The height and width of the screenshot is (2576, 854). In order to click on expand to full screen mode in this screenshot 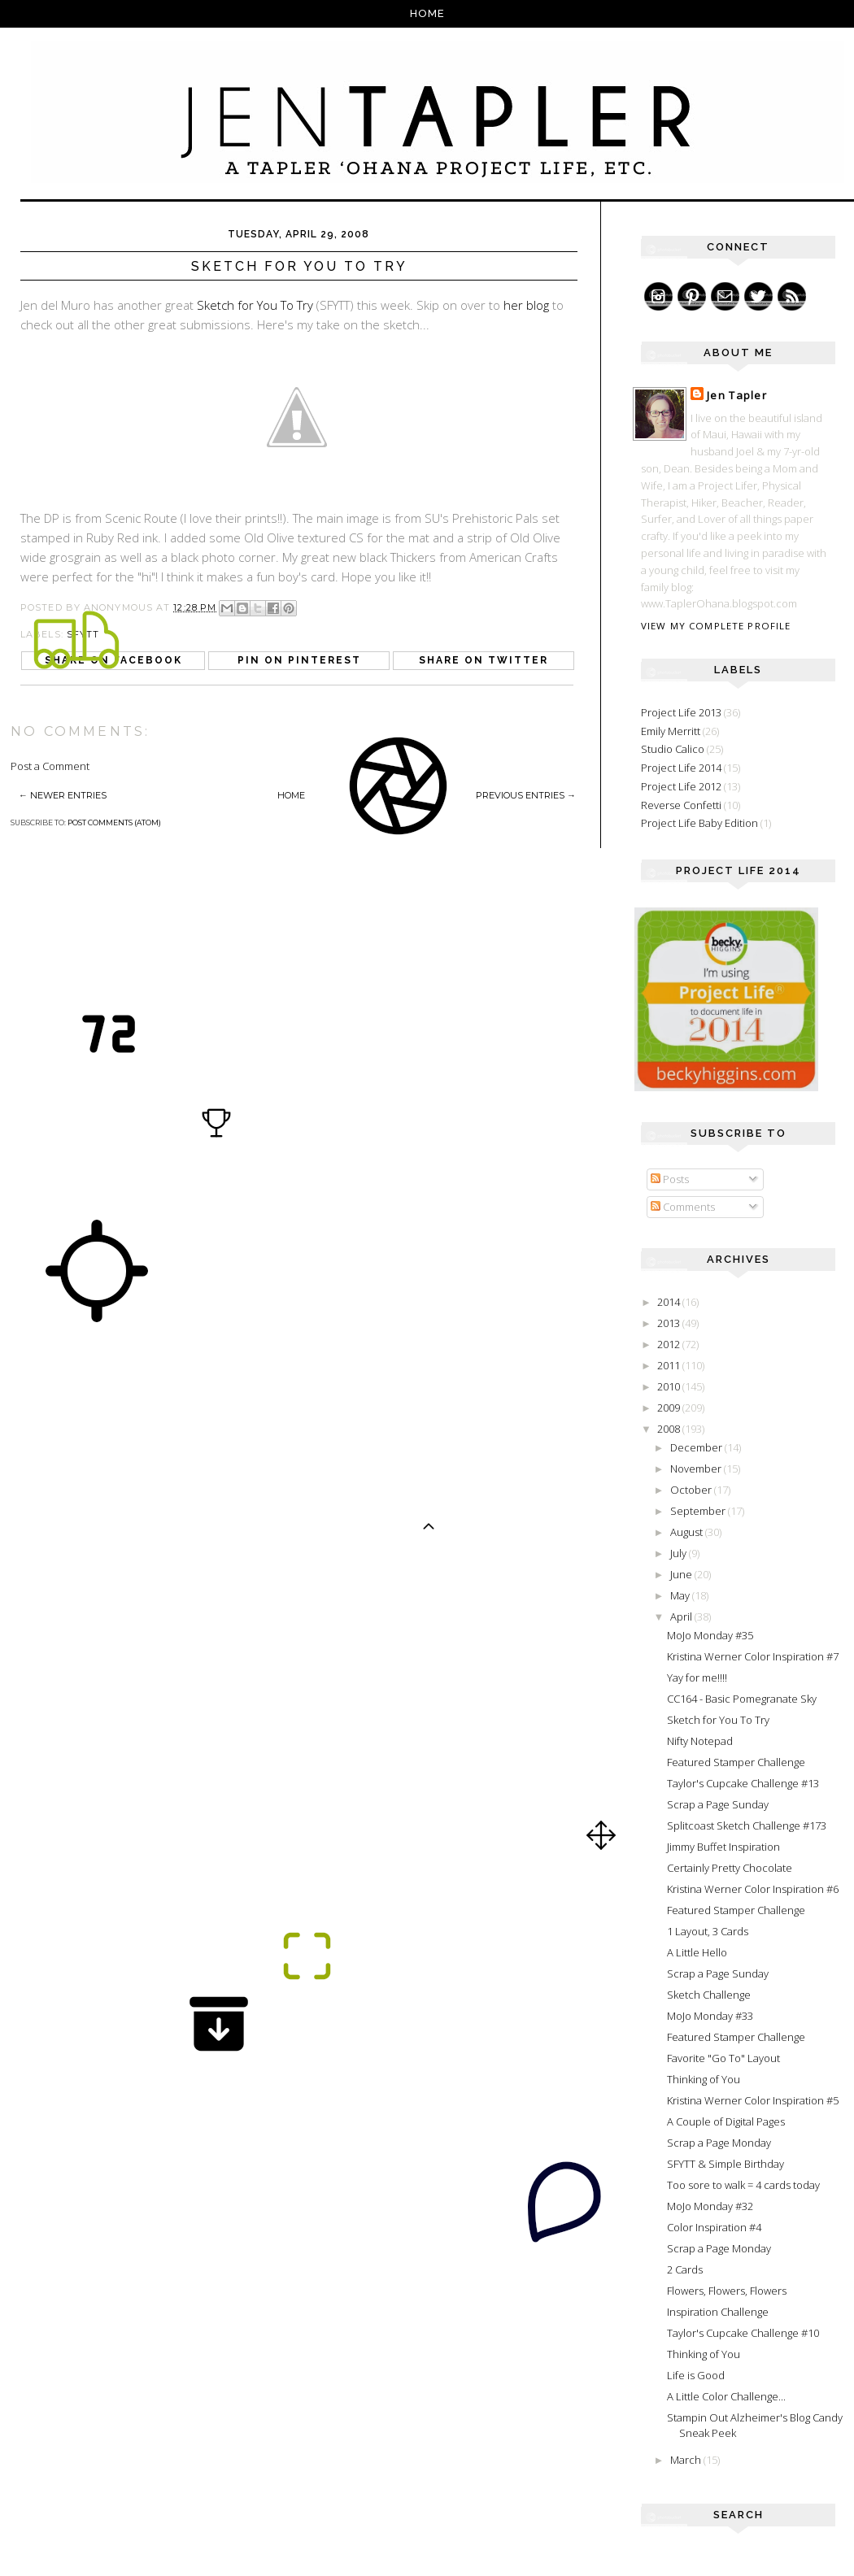, I will do `click(307, 1956)`.